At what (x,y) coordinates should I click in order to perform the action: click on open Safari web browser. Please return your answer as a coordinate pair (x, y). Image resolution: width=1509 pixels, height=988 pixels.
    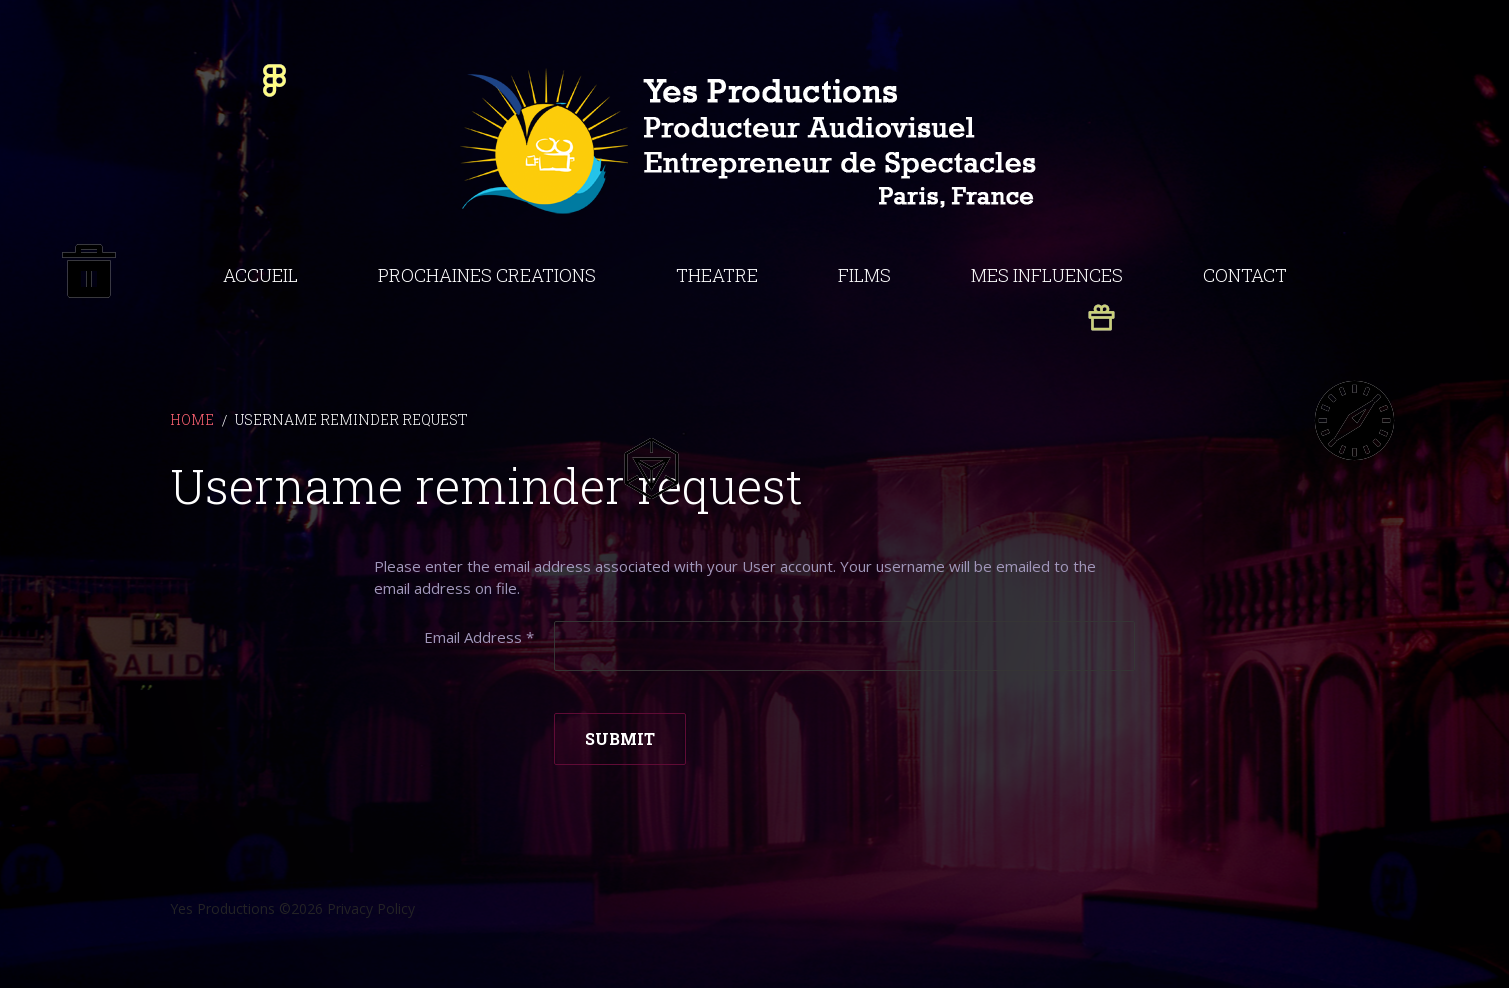
    Looking at the image, I should click on (1354, 420).